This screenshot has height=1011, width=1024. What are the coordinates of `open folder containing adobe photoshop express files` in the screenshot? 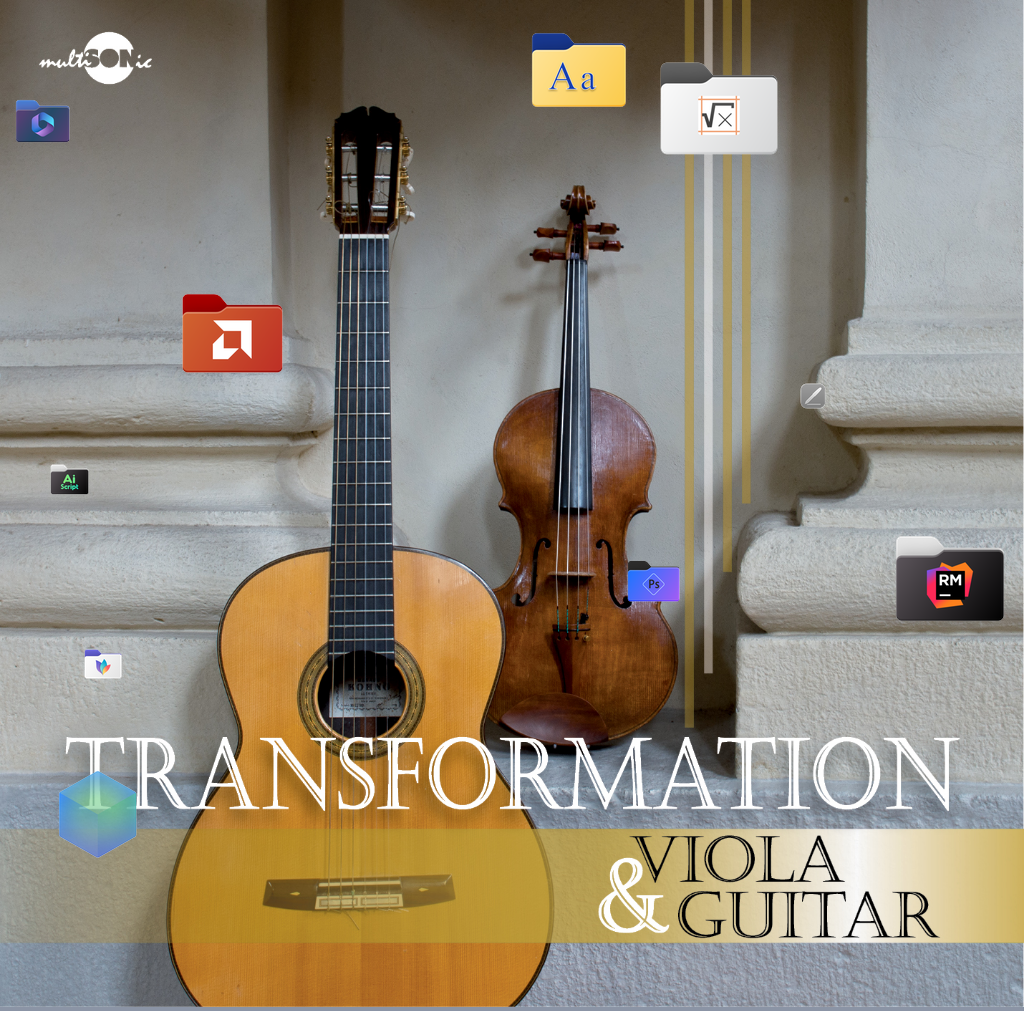 It's located at (653, 582).